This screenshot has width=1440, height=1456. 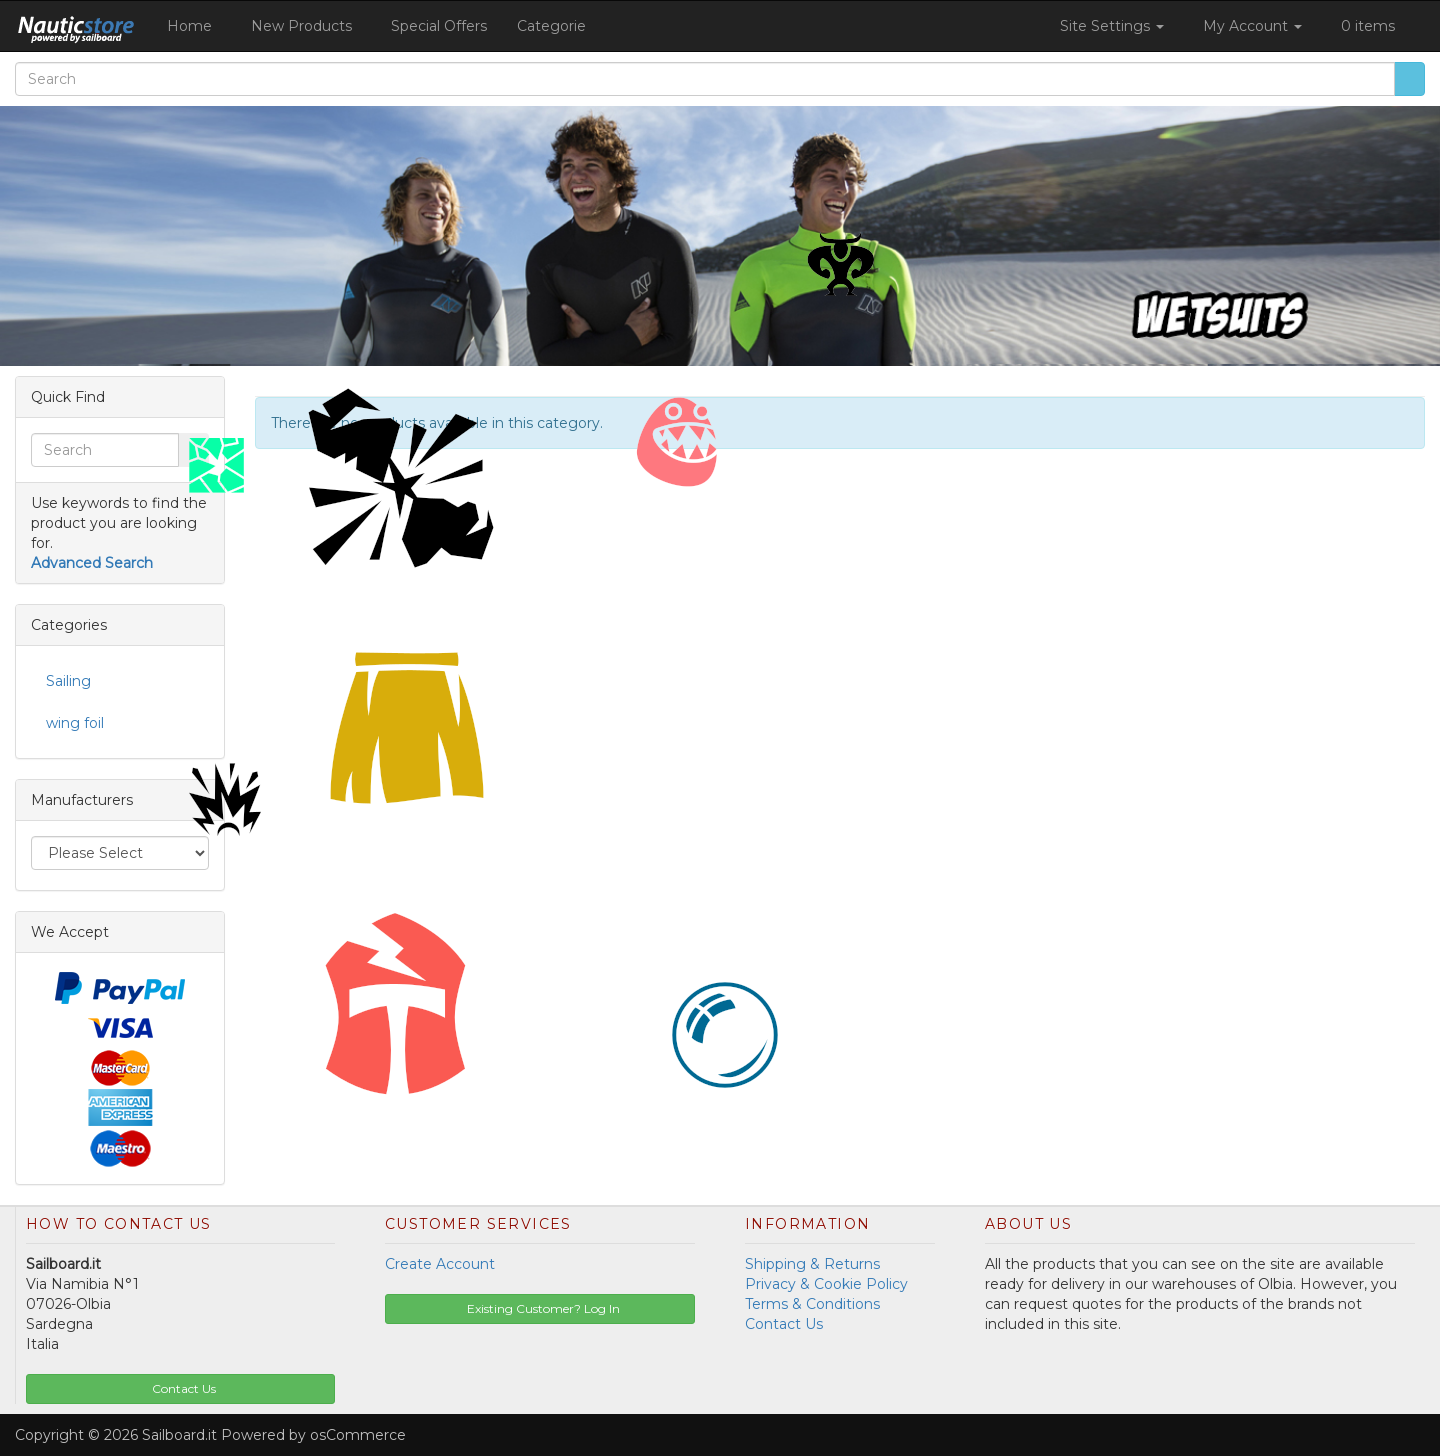 I want to click on indicates gluttony status effect or debuff, so click(x=679, y=442).